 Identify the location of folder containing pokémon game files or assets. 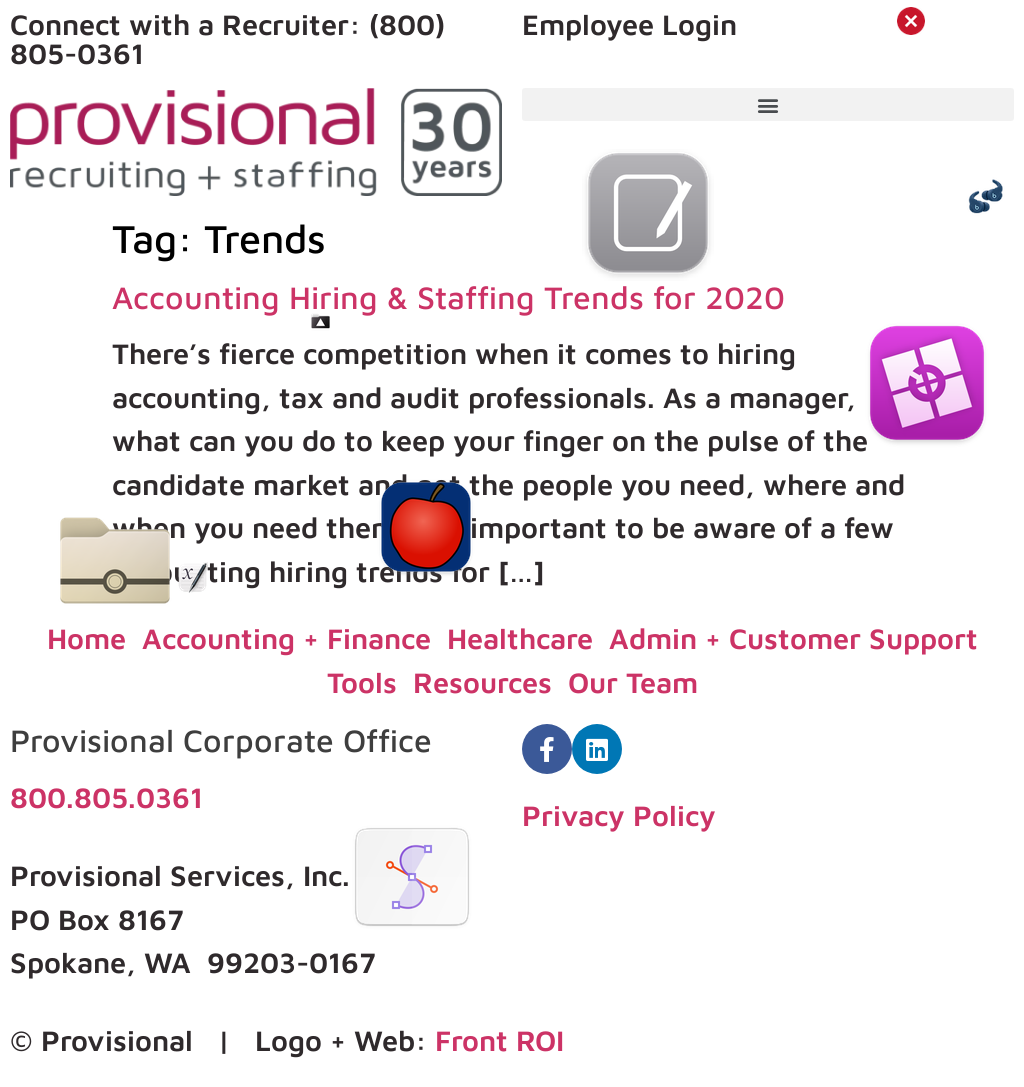
(114, 563).